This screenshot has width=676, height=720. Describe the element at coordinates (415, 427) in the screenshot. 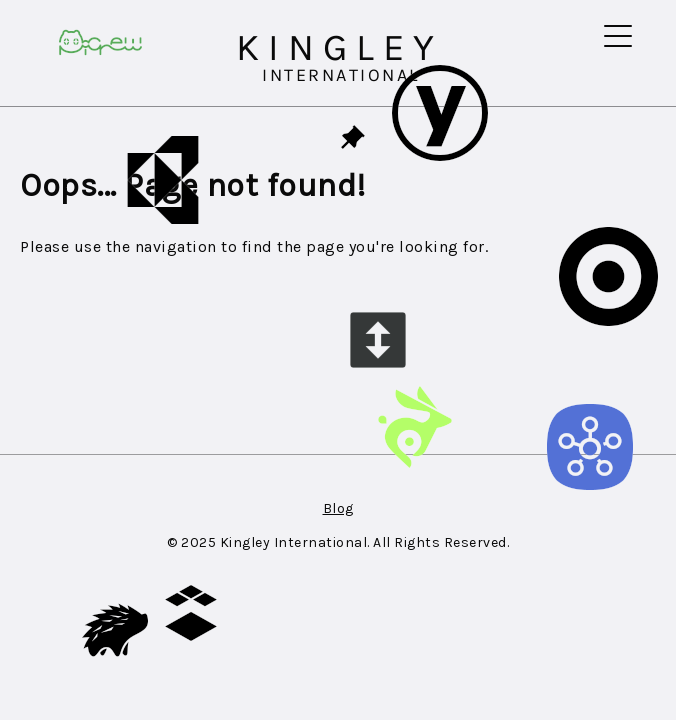

I see `bunny.net logo` at that location.